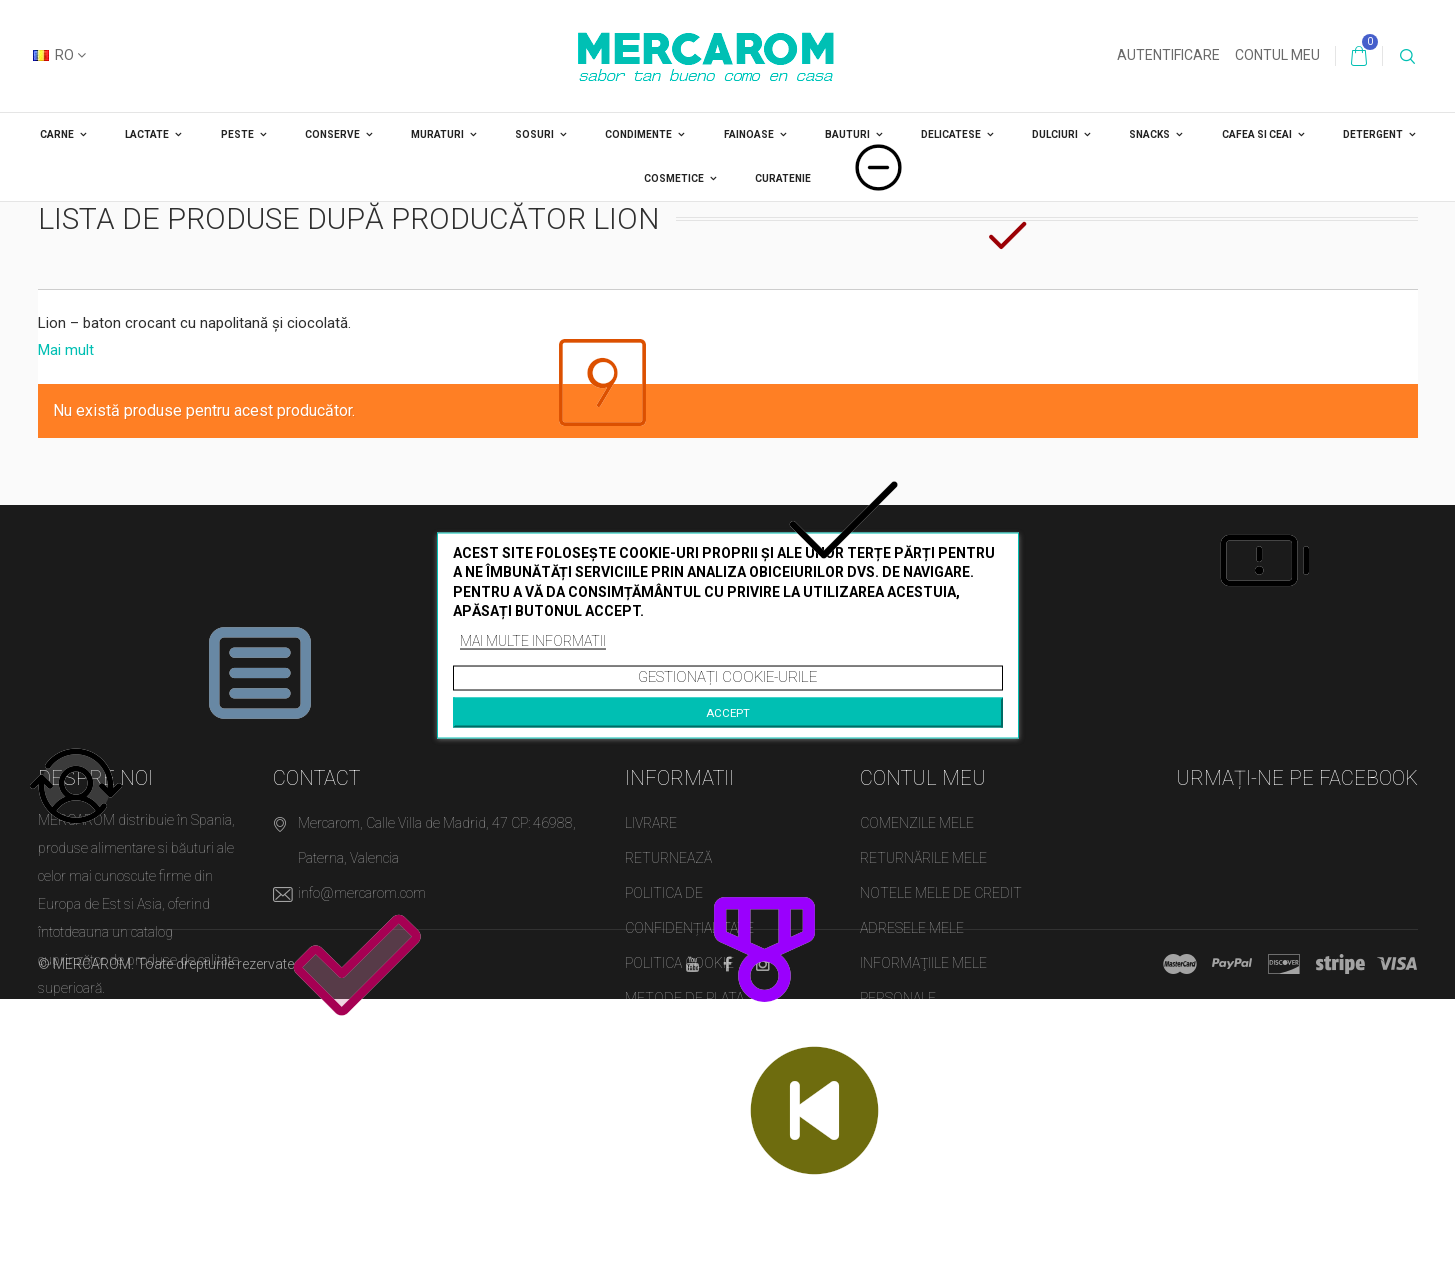 The image size is (1455, 1271). Describe the element at coordinates (764, 943) in the screenshot. I see `view achievements or awards` at that location.